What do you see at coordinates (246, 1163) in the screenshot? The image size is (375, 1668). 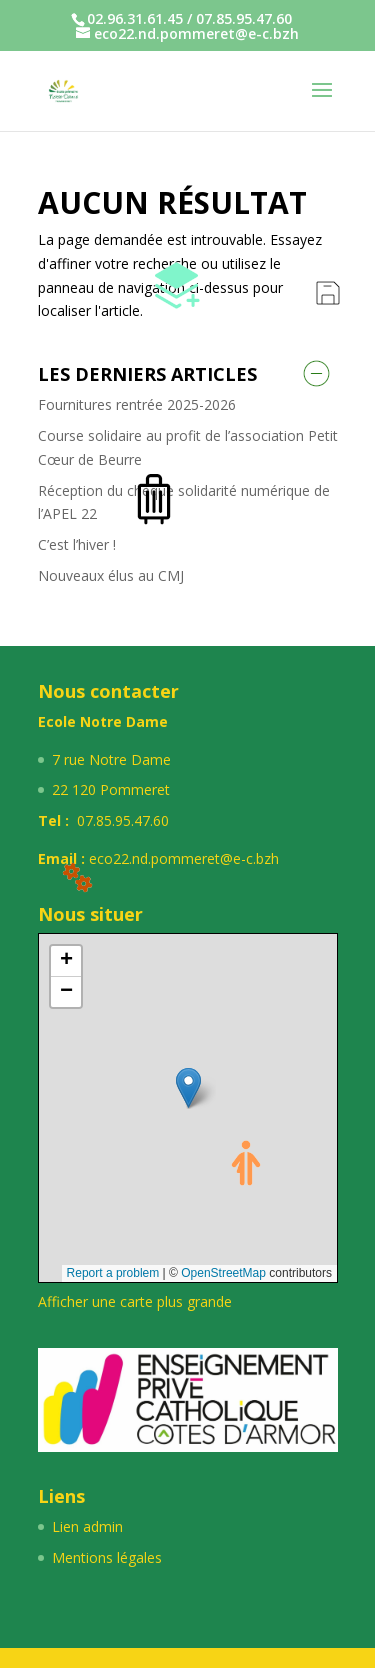 I see `indicates a gender-neutral or all-gender restroom` at bounding box center [246, 1163].